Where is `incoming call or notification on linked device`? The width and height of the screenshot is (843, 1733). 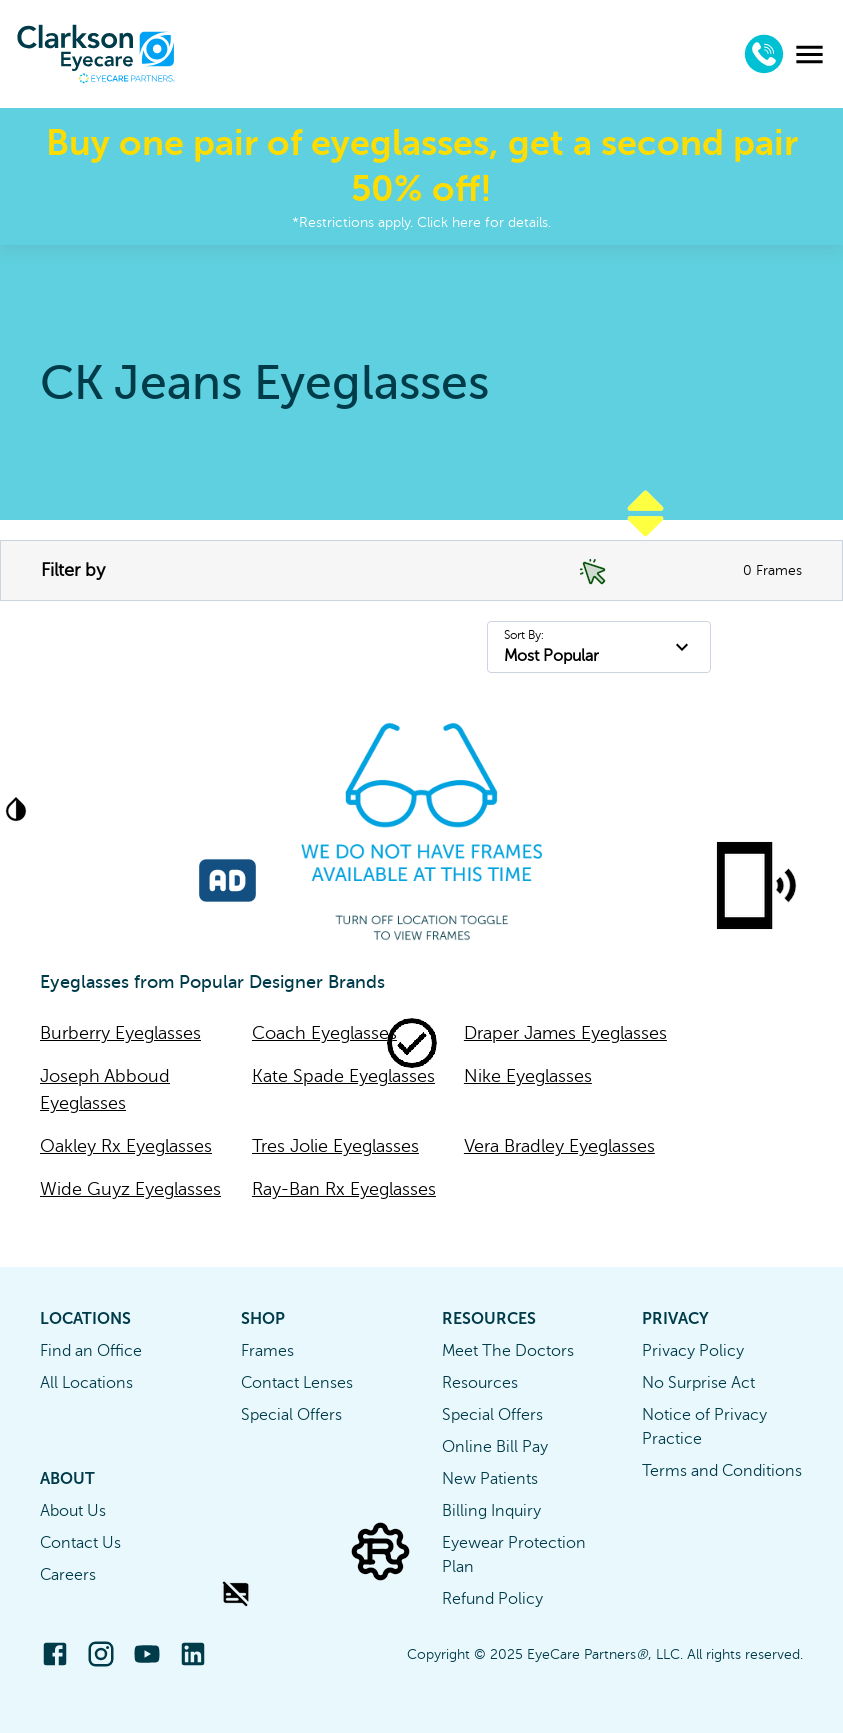
incoming call or notification on linked device is located at coordinates (756, 885).